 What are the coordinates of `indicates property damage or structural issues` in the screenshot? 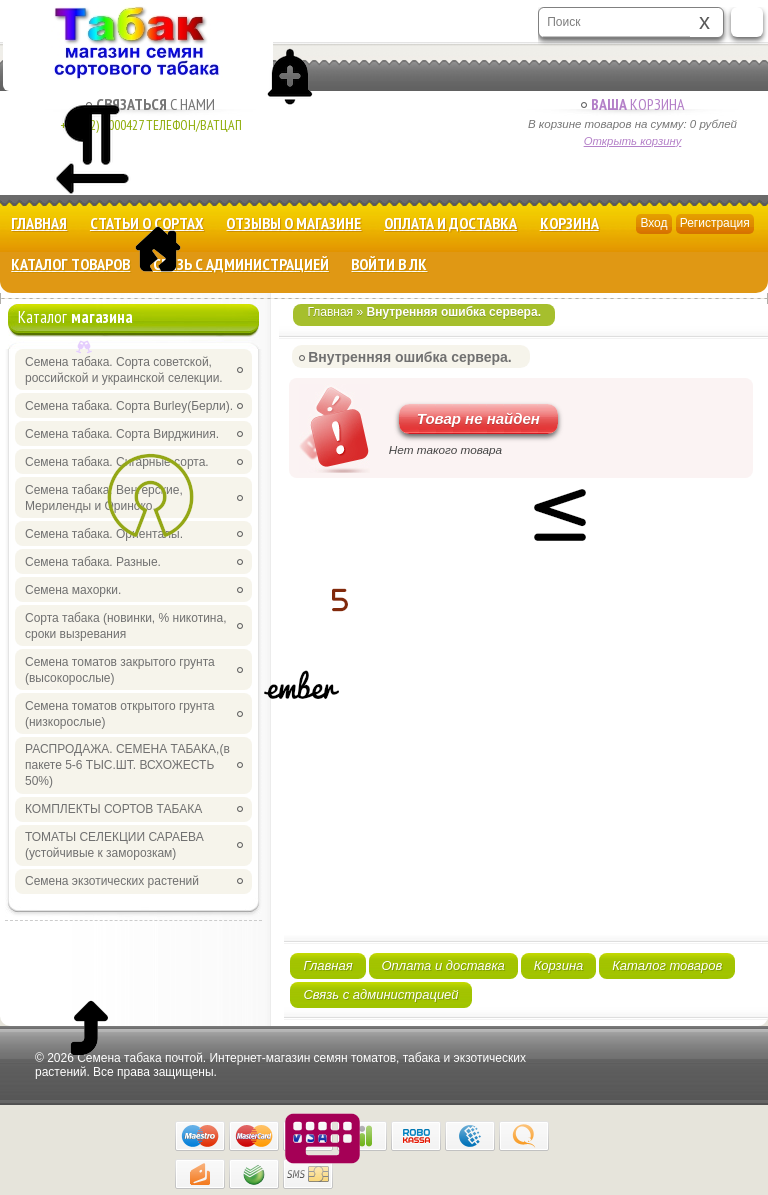 It's located at (158, 249).